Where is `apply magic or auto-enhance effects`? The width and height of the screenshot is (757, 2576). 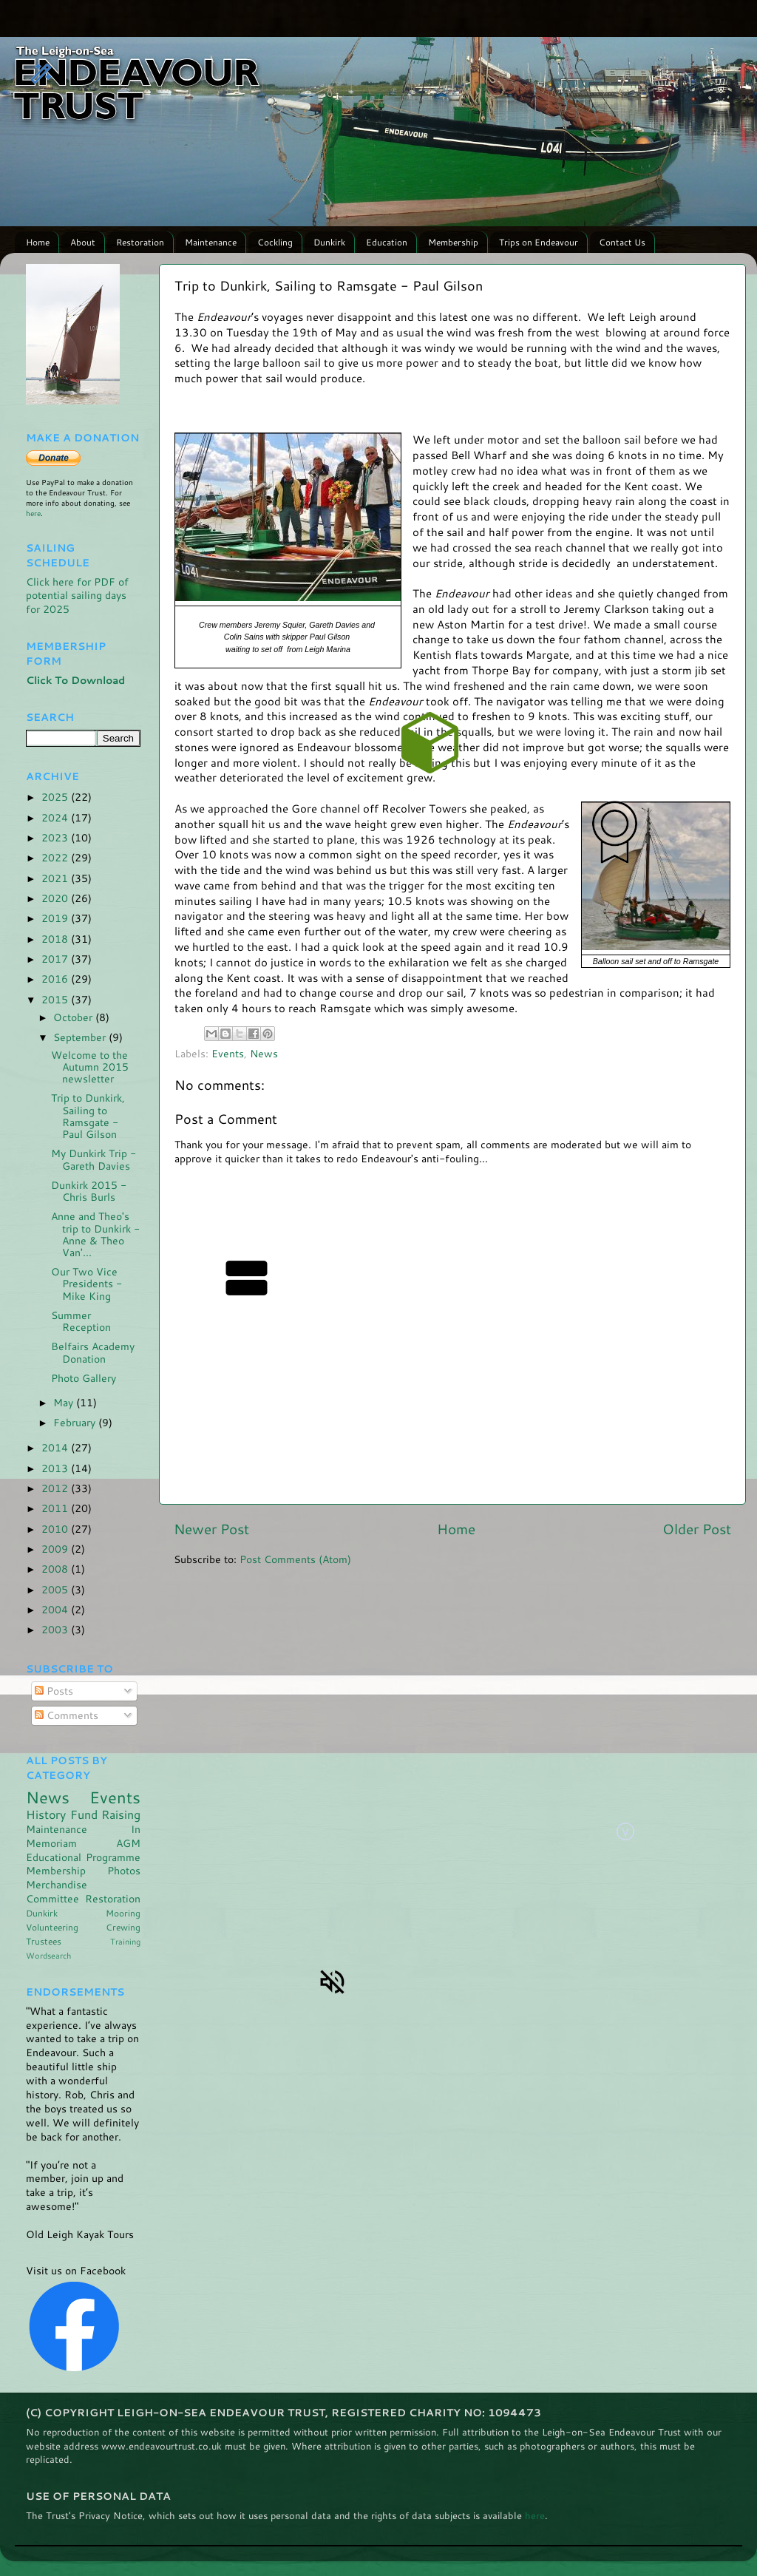
apply magic or auto-enhance effects is located at coordinates (41, 73).